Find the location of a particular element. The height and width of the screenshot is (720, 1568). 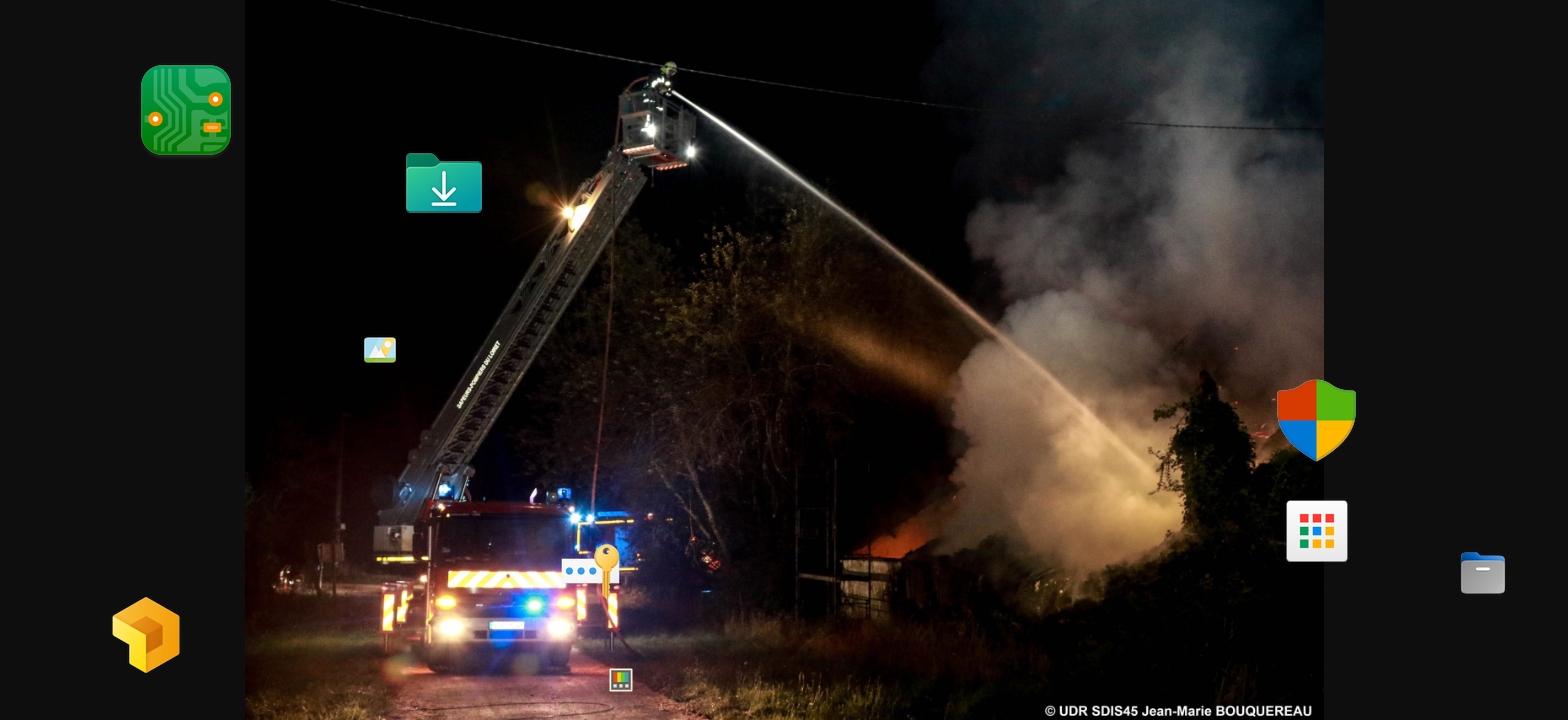

open microsoft powertoys application is located at coordinates (621, 680).